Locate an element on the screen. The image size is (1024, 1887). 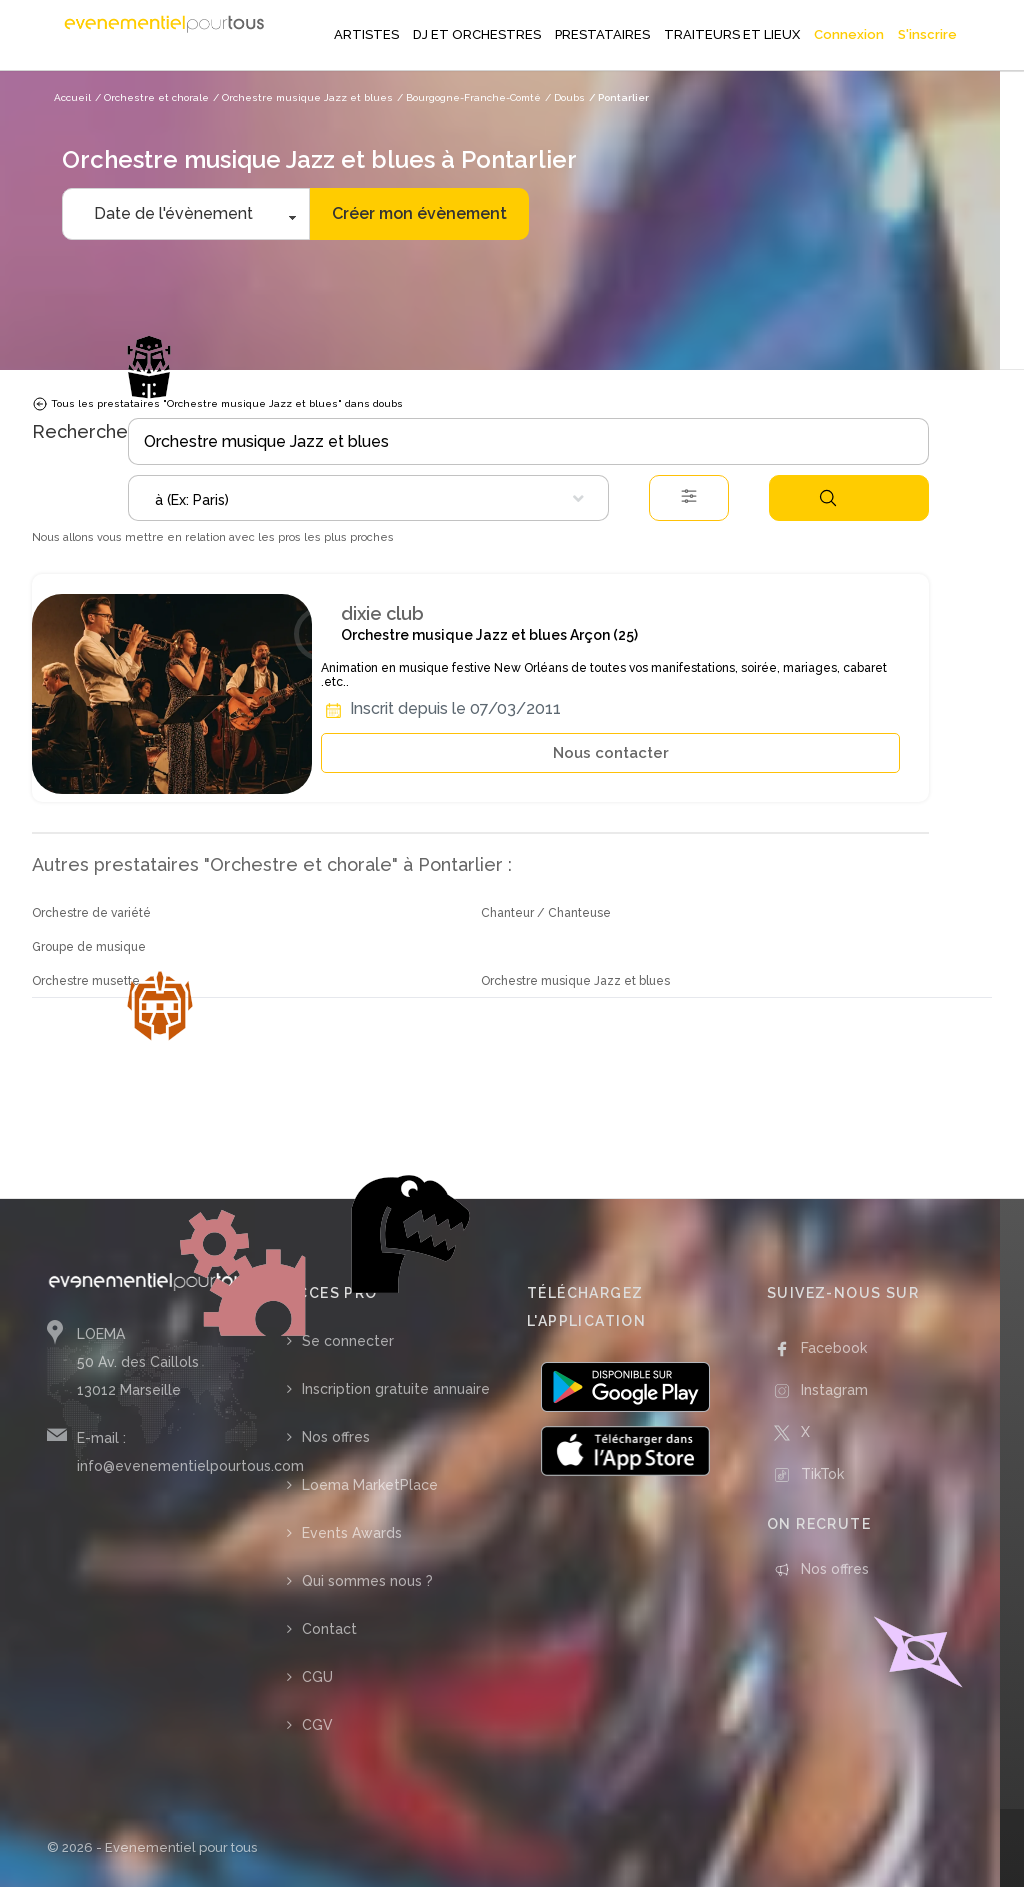
select mech or robot character class is located at coordinates (160, 1006).